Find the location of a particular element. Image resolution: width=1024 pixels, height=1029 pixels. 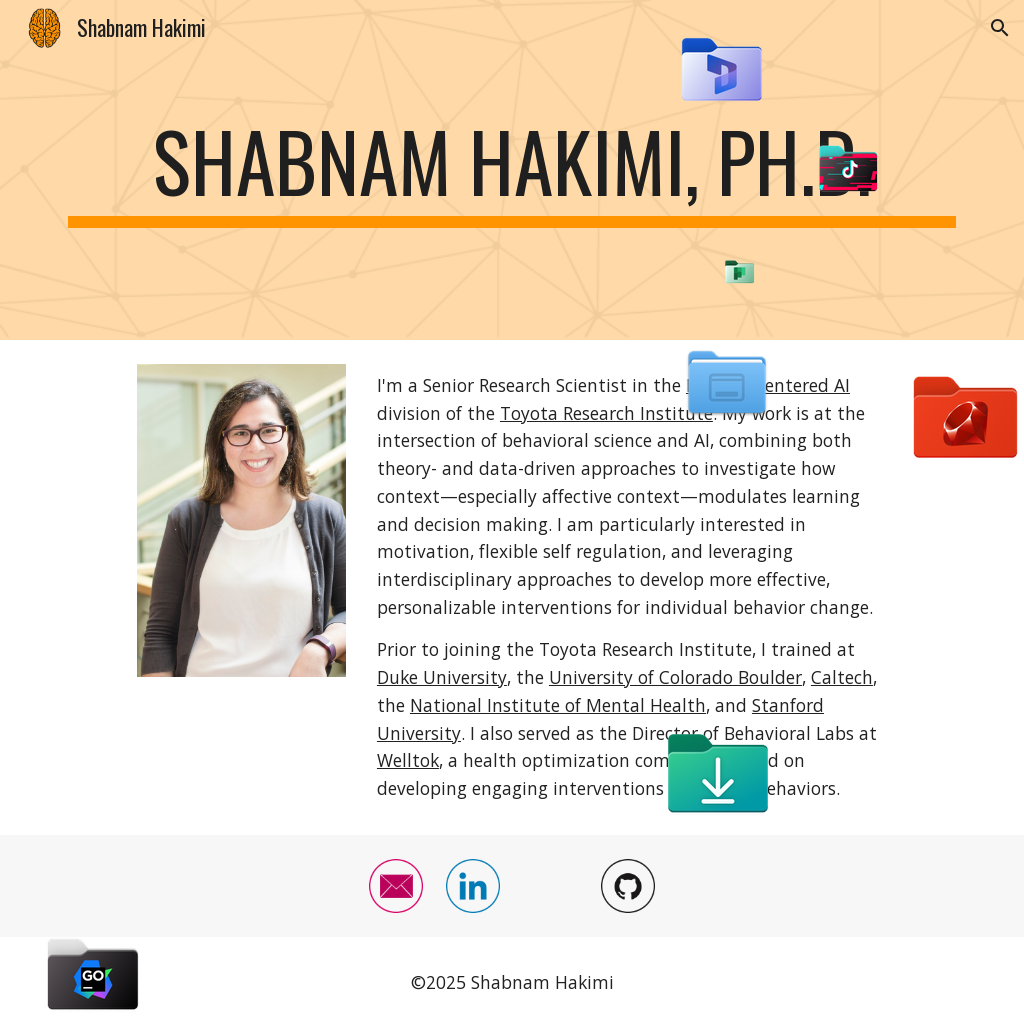

folder containing ruby programming files is located at coordinates (965, 420).